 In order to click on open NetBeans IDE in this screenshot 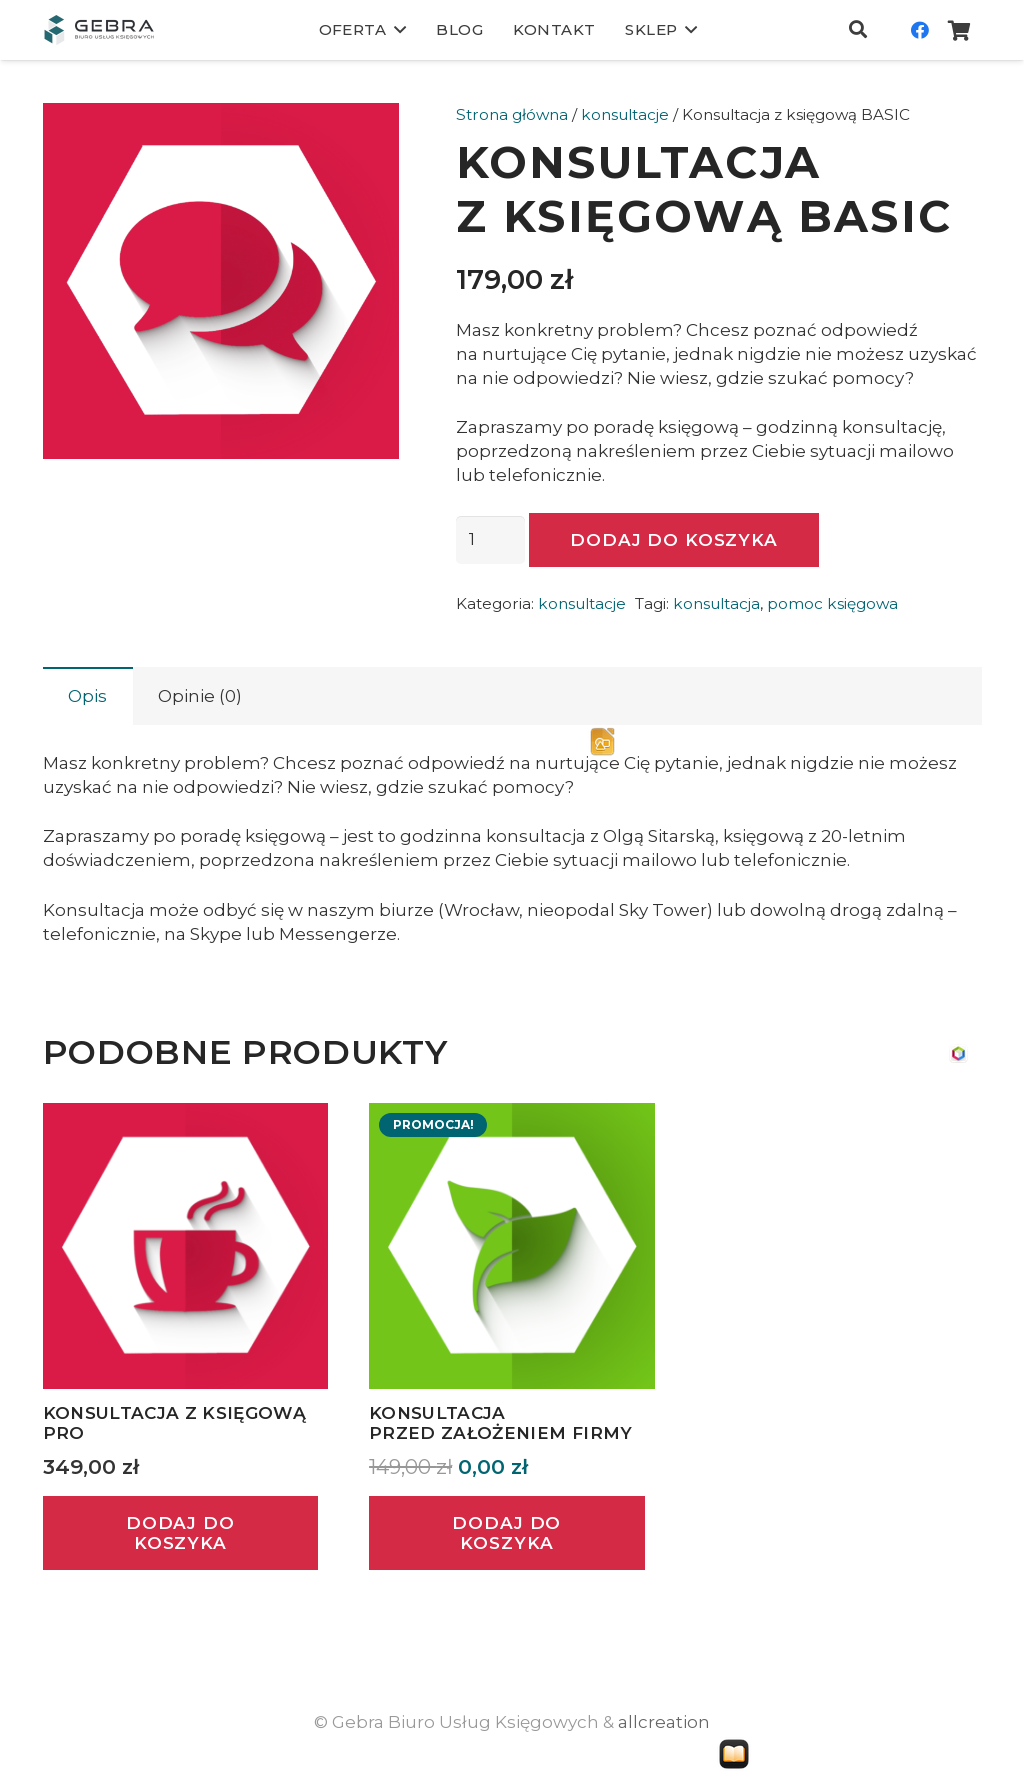, I will do `click(958, 1053)`.